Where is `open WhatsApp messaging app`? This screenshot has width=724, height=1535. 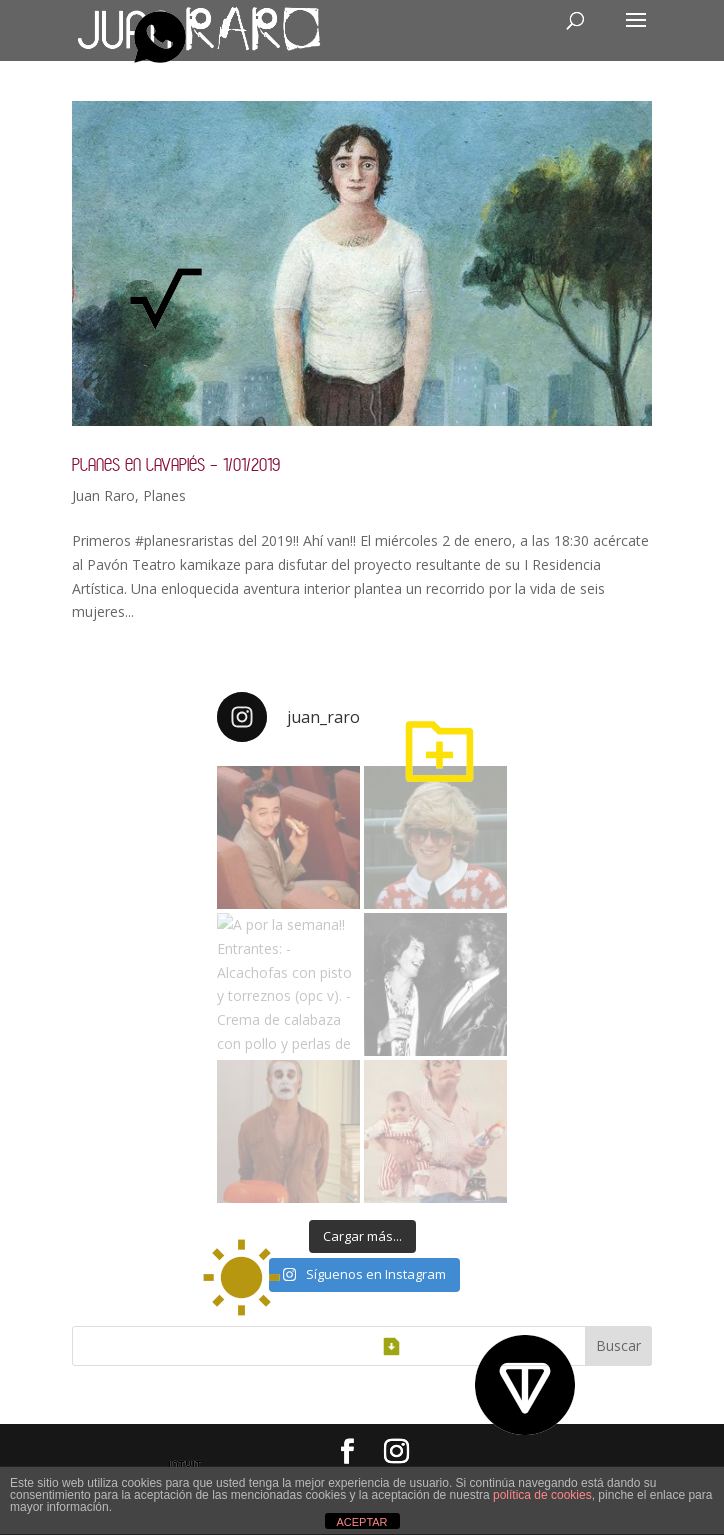 open WhatsApp messaging app is located at coordinates (160, 37).